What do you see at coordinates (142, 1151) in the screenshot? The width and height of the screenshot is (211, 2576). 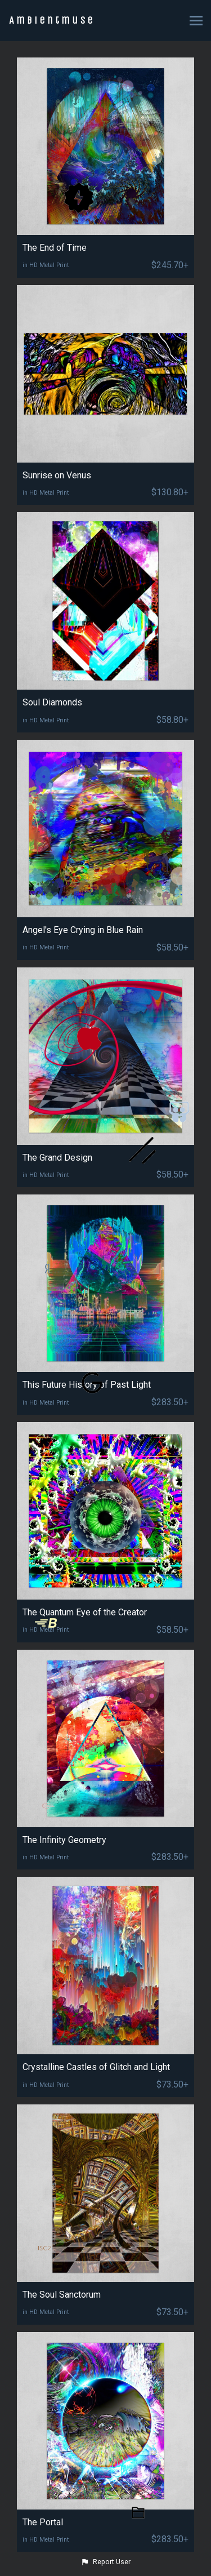 I see `shadcn/ui component library logo` at bounding box center [142, 1151].